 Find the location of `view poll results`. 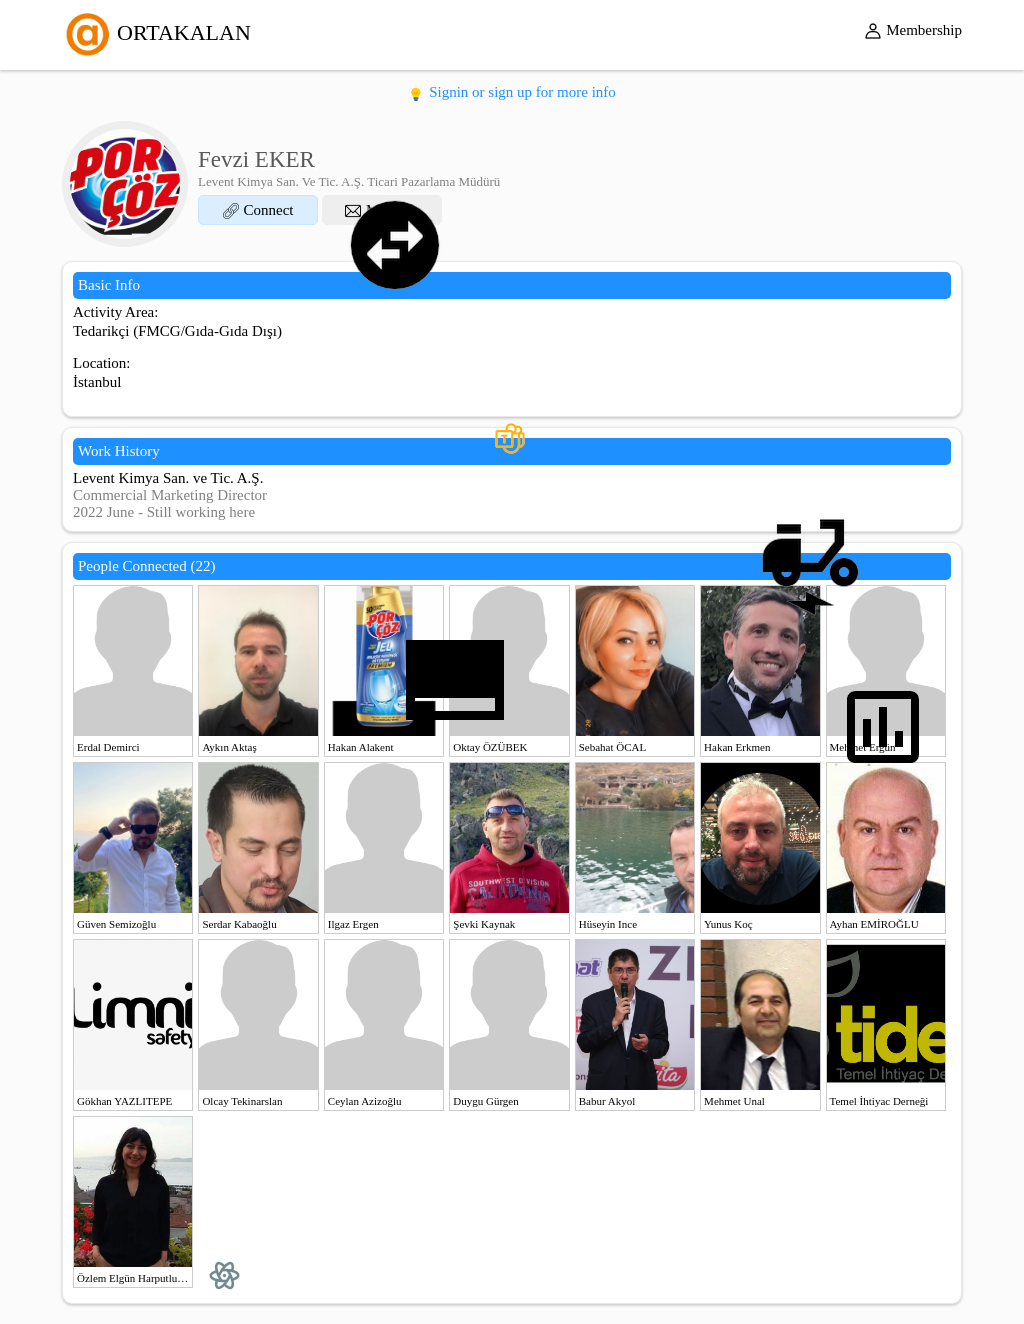

view poll results is located at coordinates (883, 727).